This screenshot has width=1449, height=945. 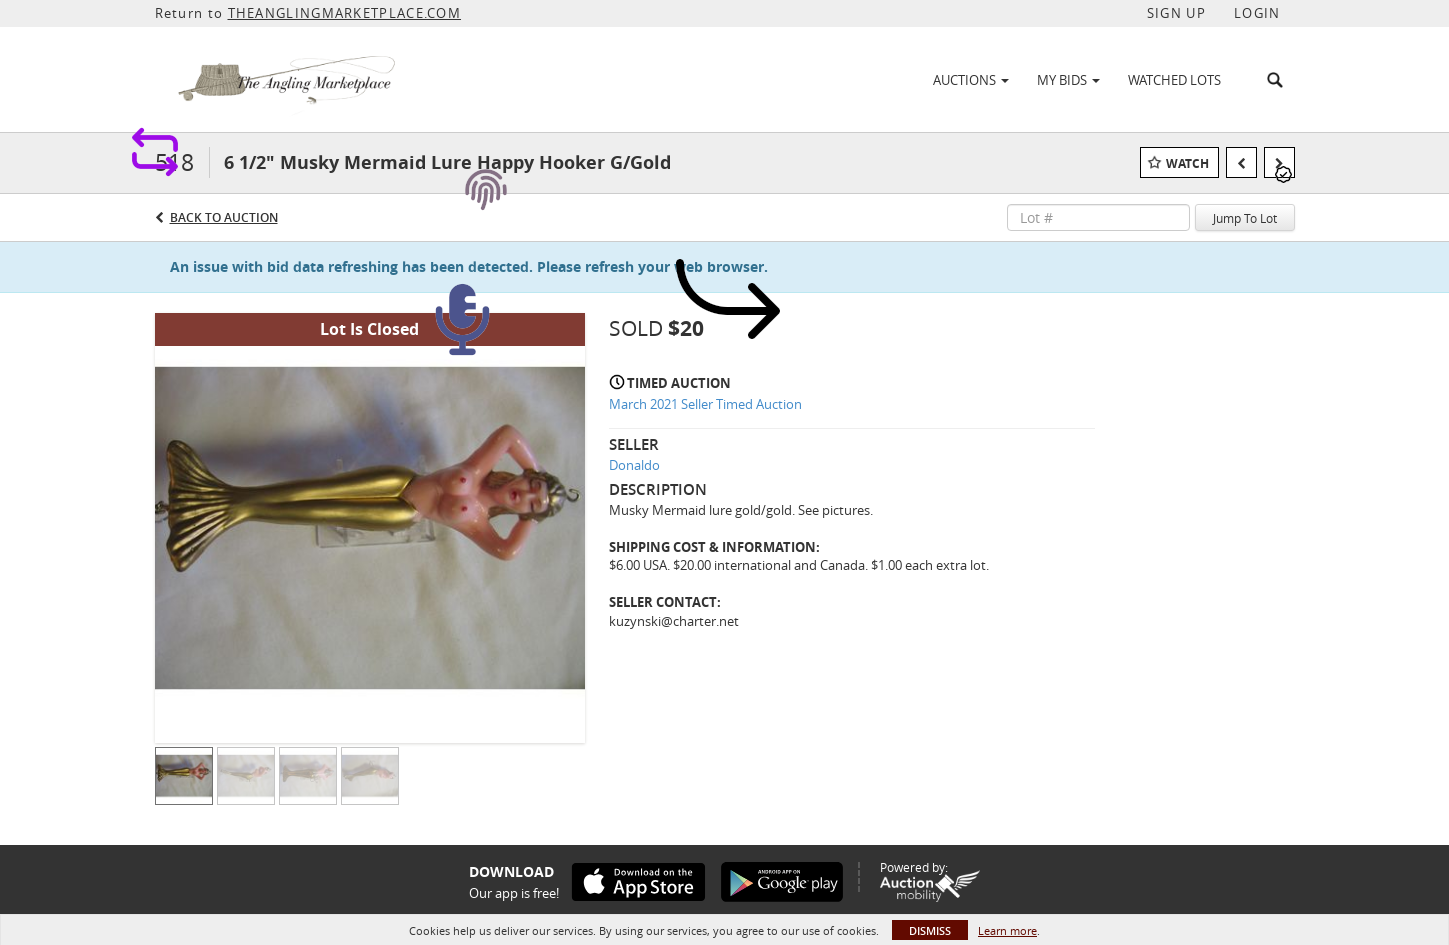 What do you see at coordinates (728, 299) in the screenshot?
I see `reply to a message` at bounding box center [728, 299].